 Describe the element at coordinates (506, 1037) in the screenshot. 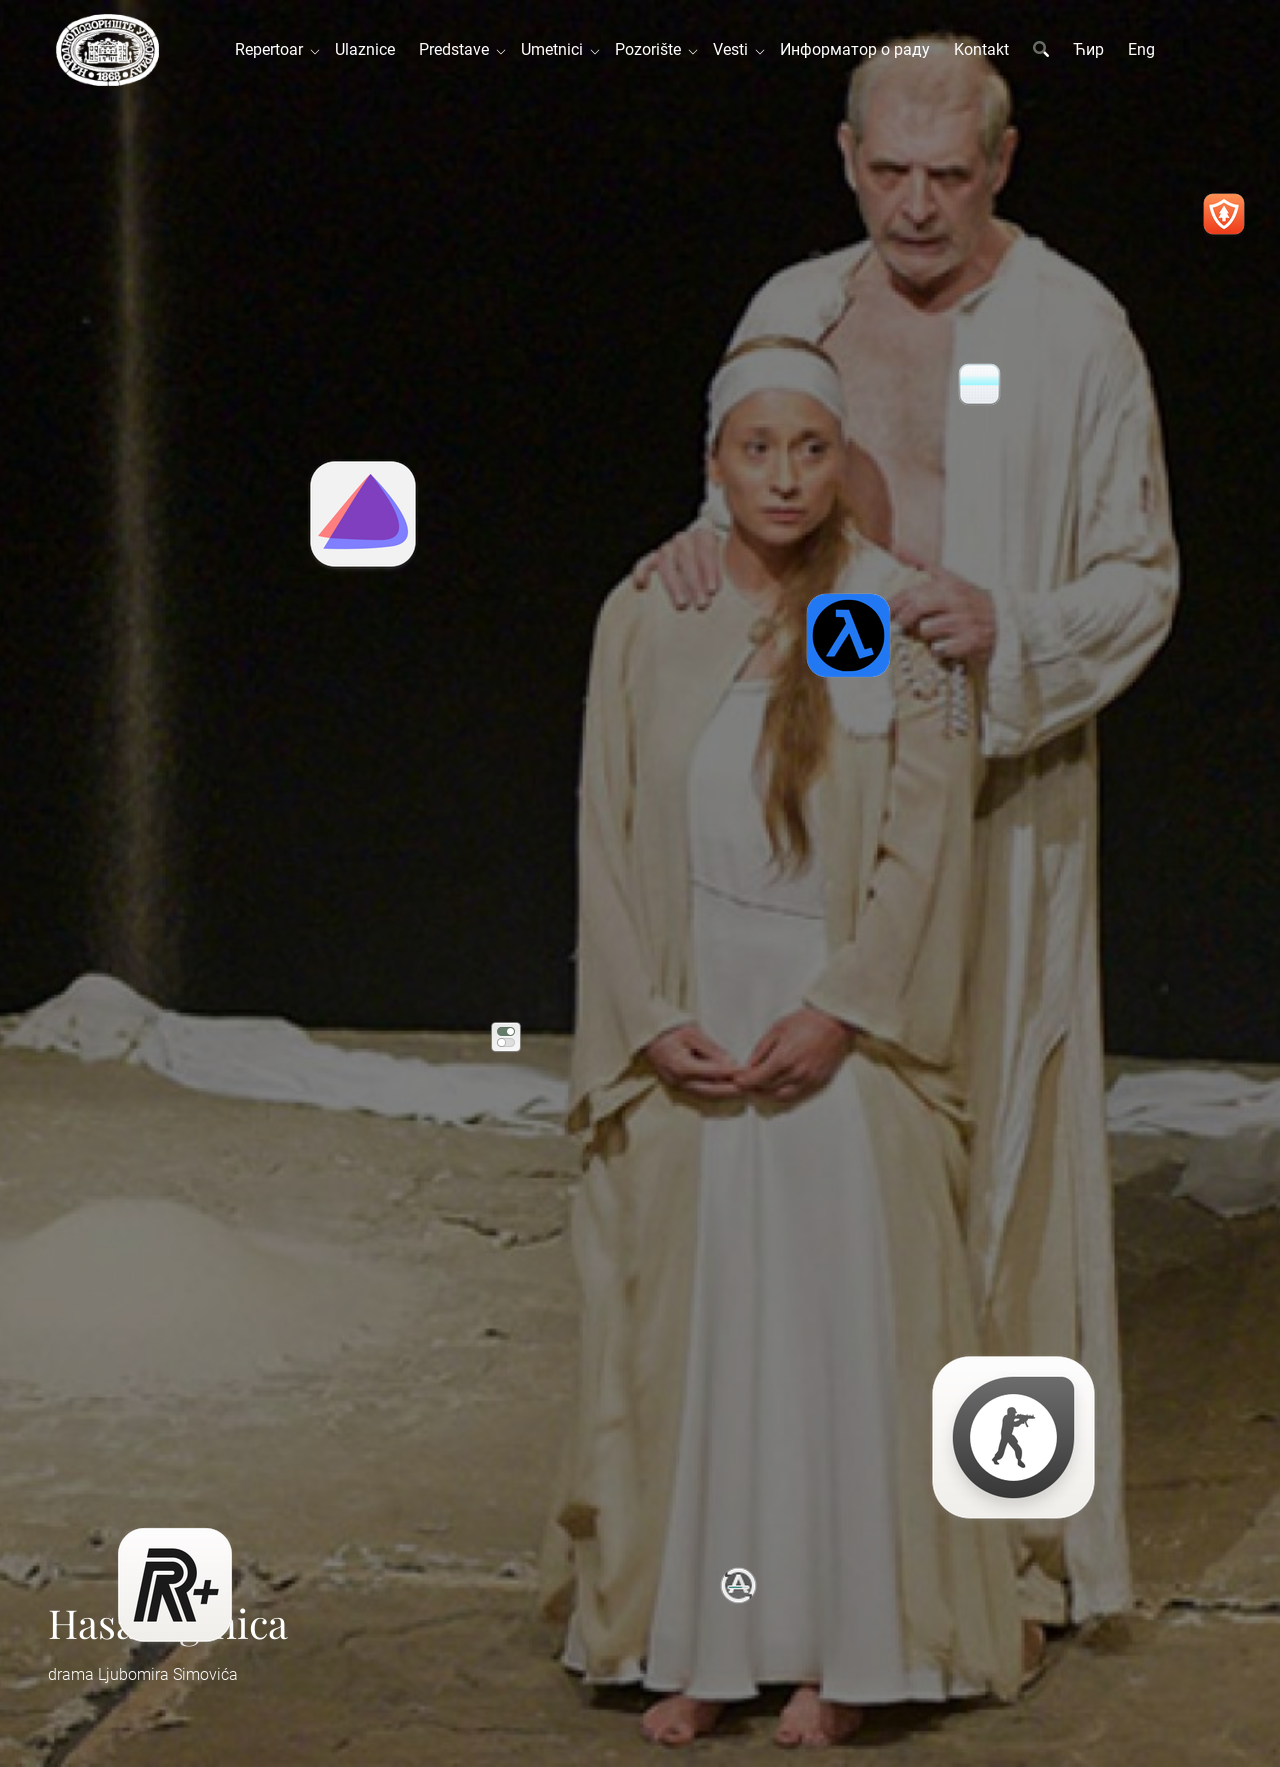

I see `open desktop preferences or settings` at that location.